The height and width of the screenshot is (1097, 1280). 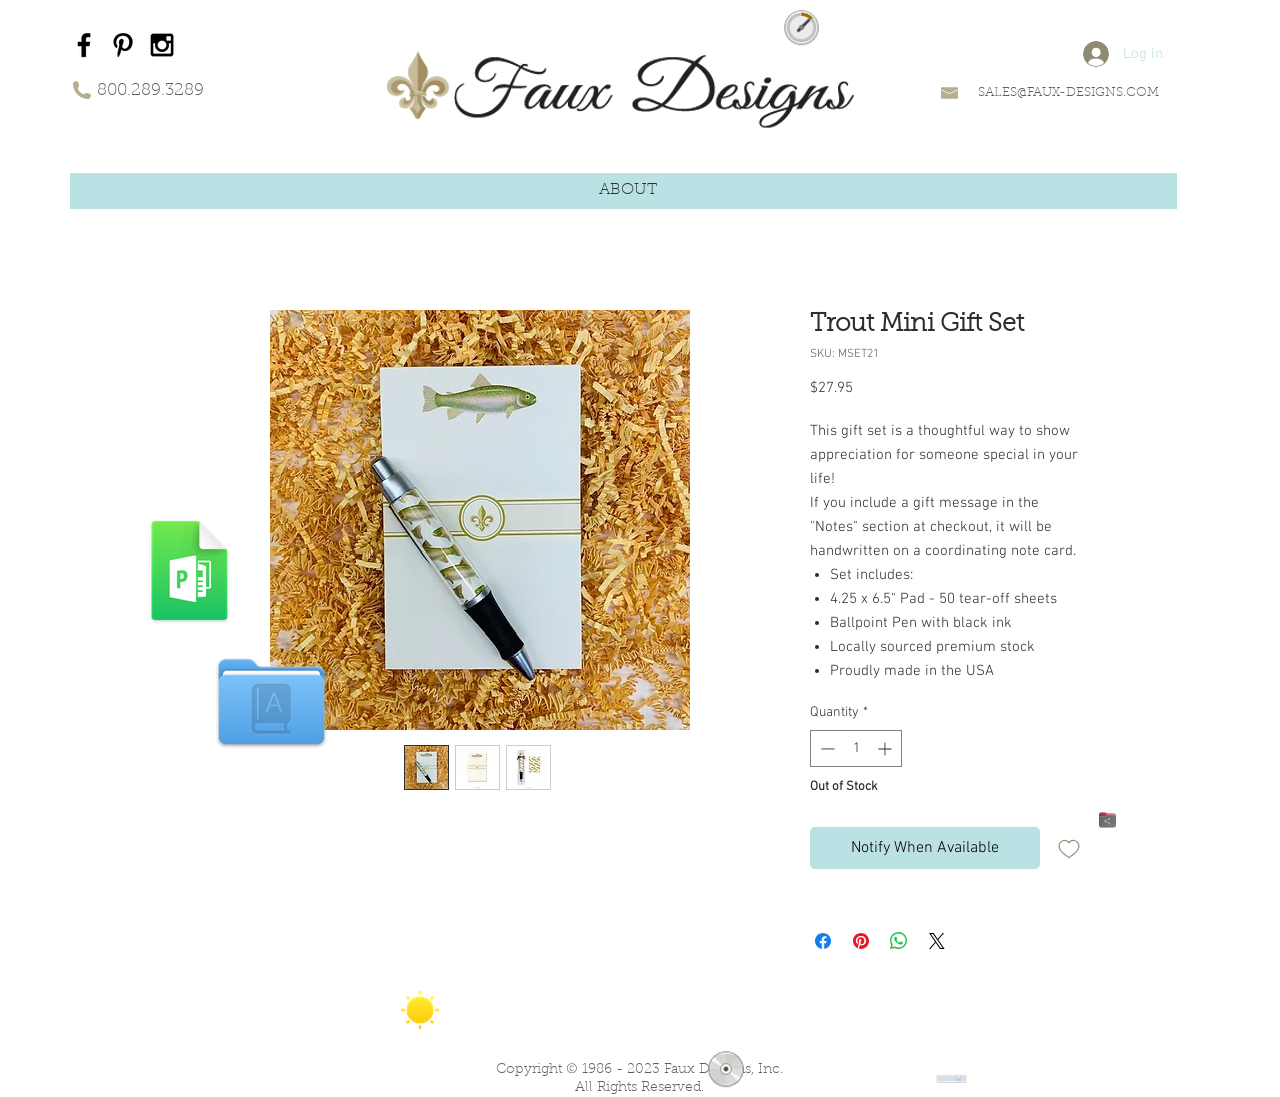 I want to click on a microsoft publisher document file, so click(x=189, y=570).